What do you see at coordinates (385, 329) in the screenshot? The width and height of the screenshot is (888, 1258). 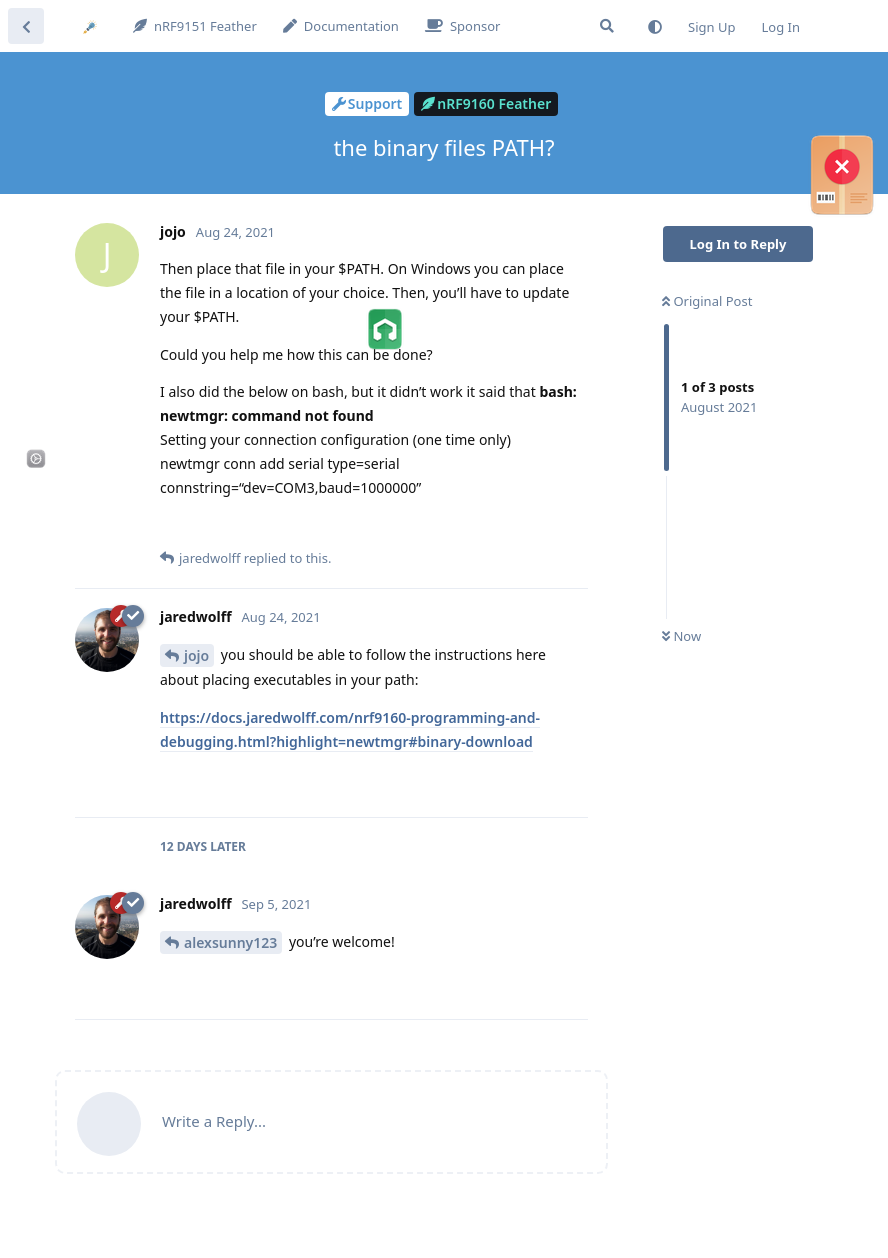 I see `an LMMS music project file` at bounding box center [385, 329].